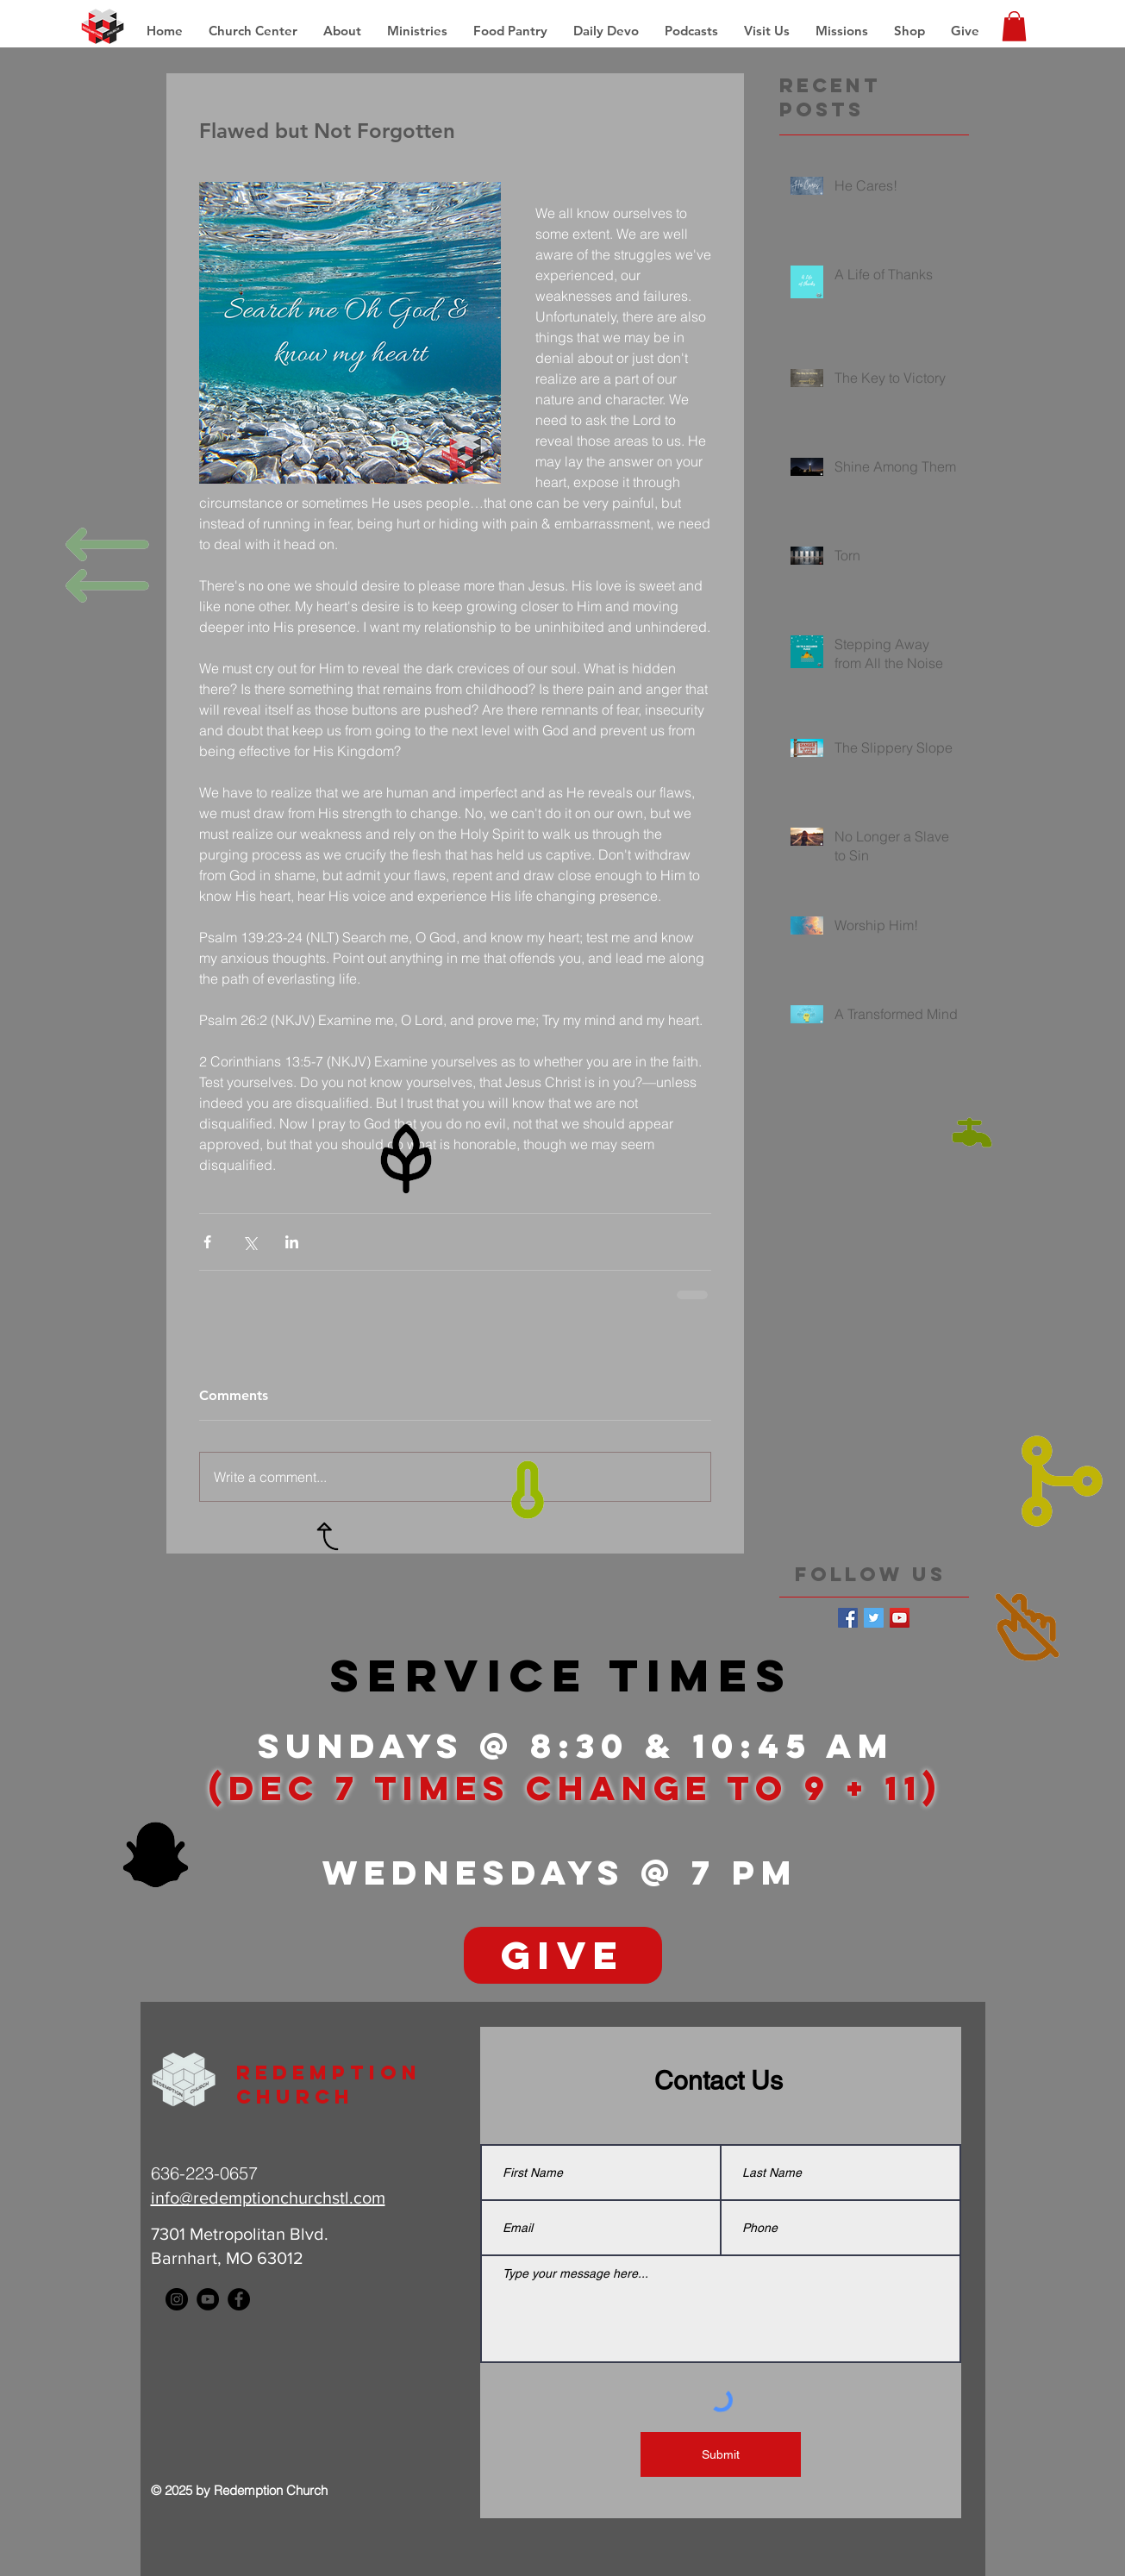 The height and width of the screenshot is (2576, 1125). What do you see at coordinates (328, 1536) in the screenshot?
I see `go back and up in navigation` at bounding box center [328, 1536].